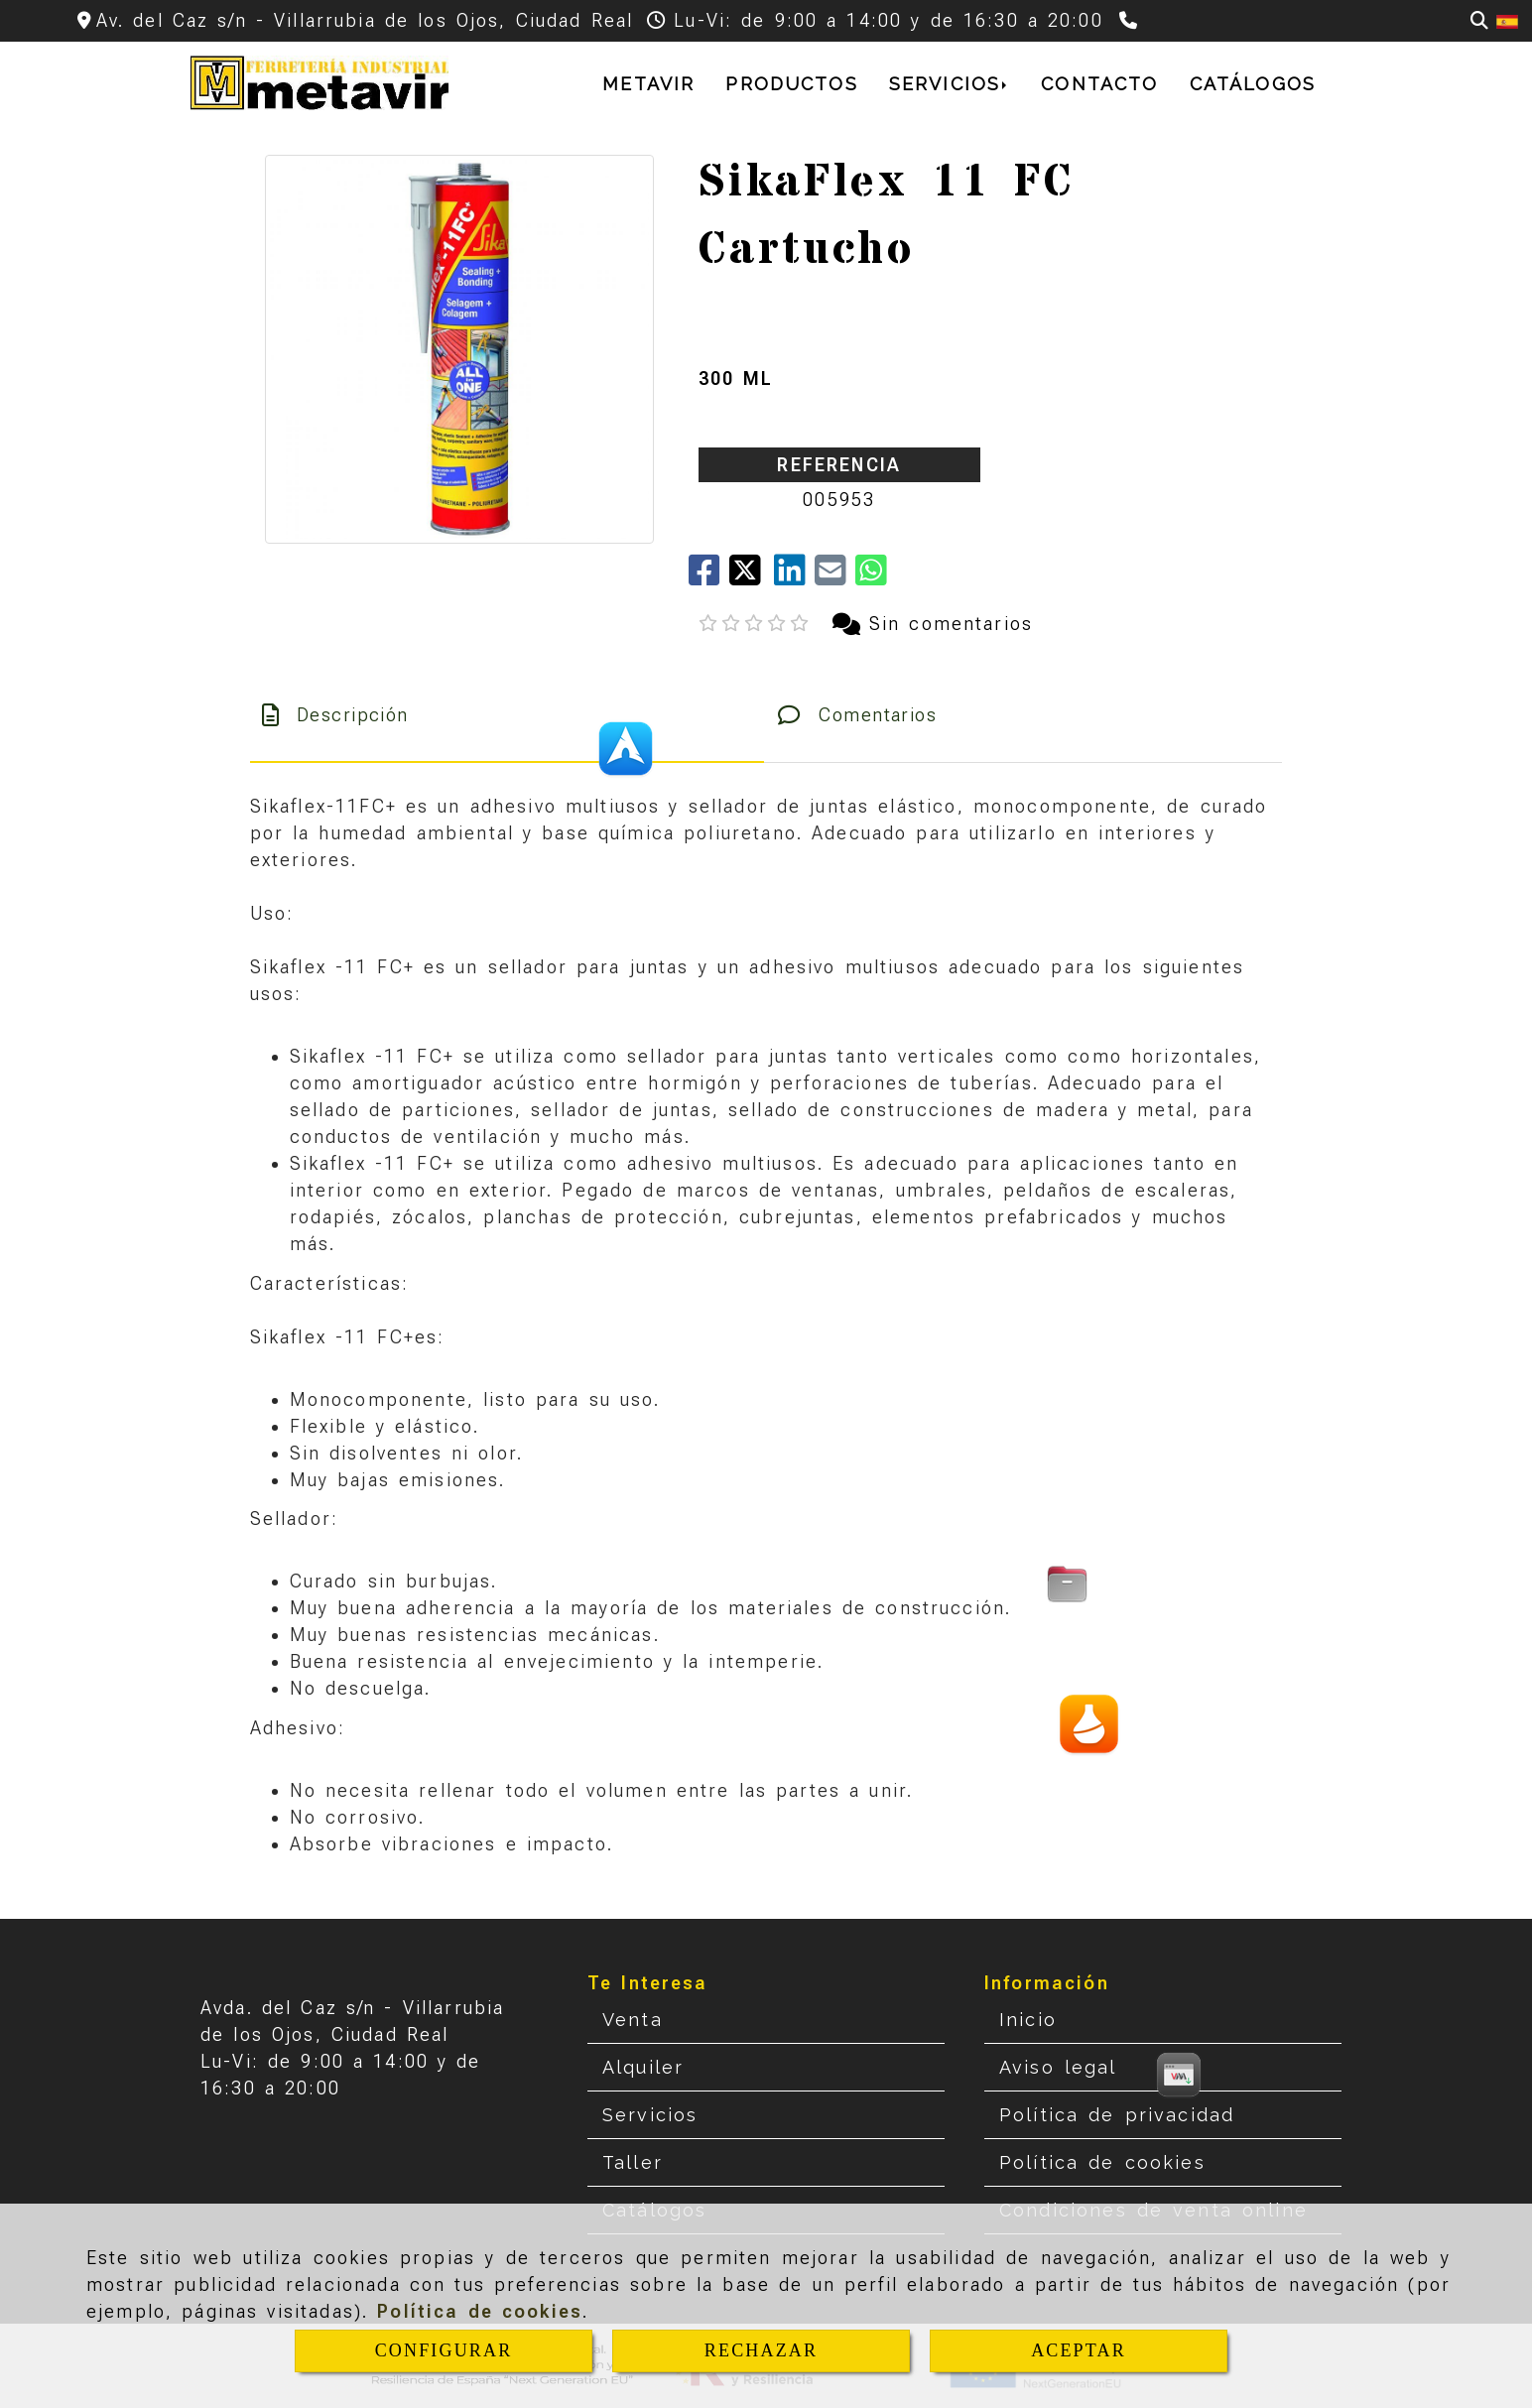  I want to click on launch arch linux application, so click(625, 748).